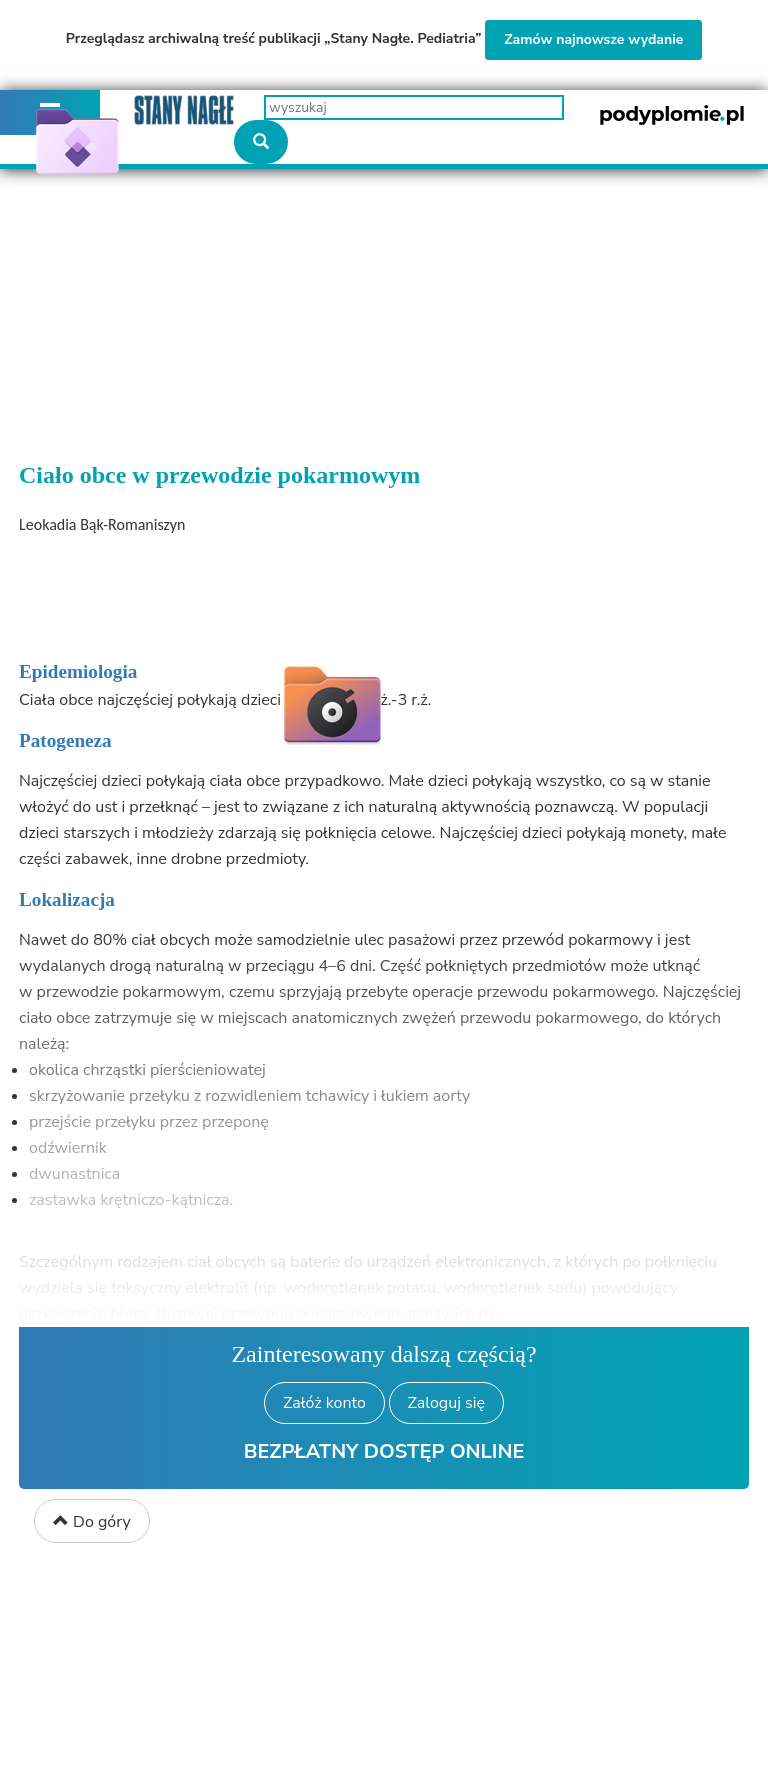  What do you see at coordinates (77, 144) in the screenshot?
I see `open microsoft finance documents folder` at bounding box center [77, 144].